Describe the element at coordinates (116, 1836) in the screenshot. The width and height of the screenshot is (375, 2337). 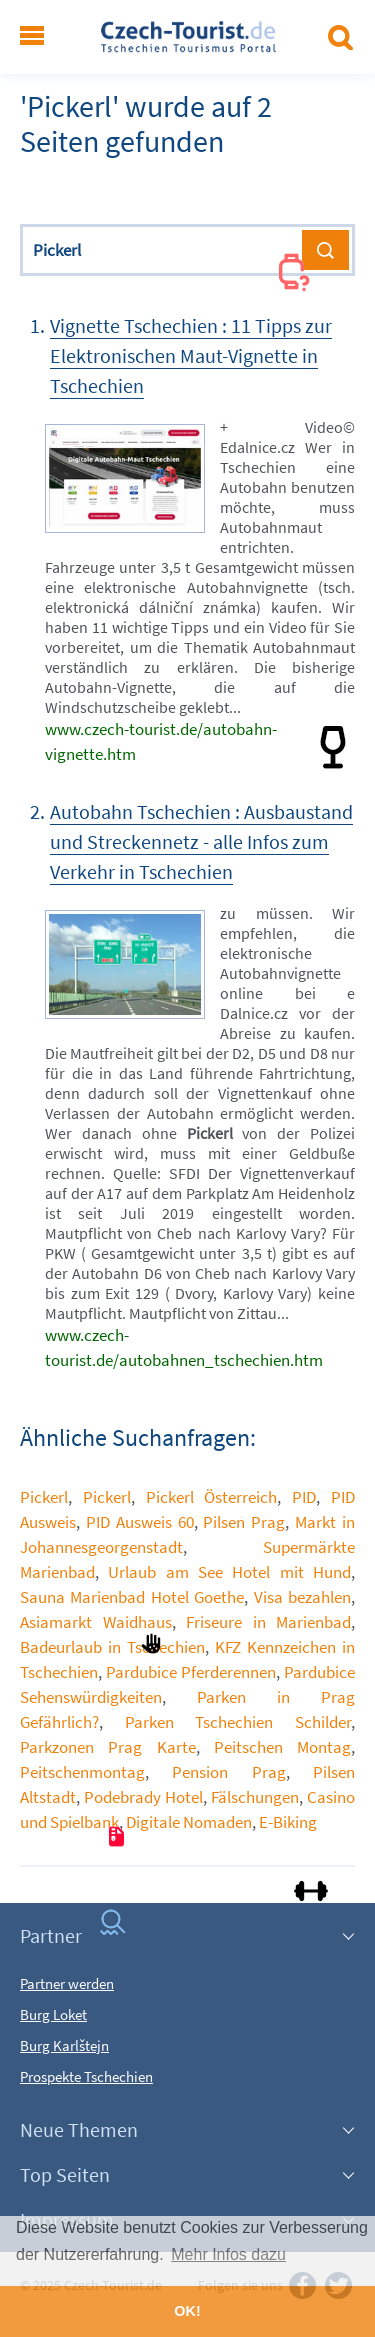
I see `compress or zip files` at that location.